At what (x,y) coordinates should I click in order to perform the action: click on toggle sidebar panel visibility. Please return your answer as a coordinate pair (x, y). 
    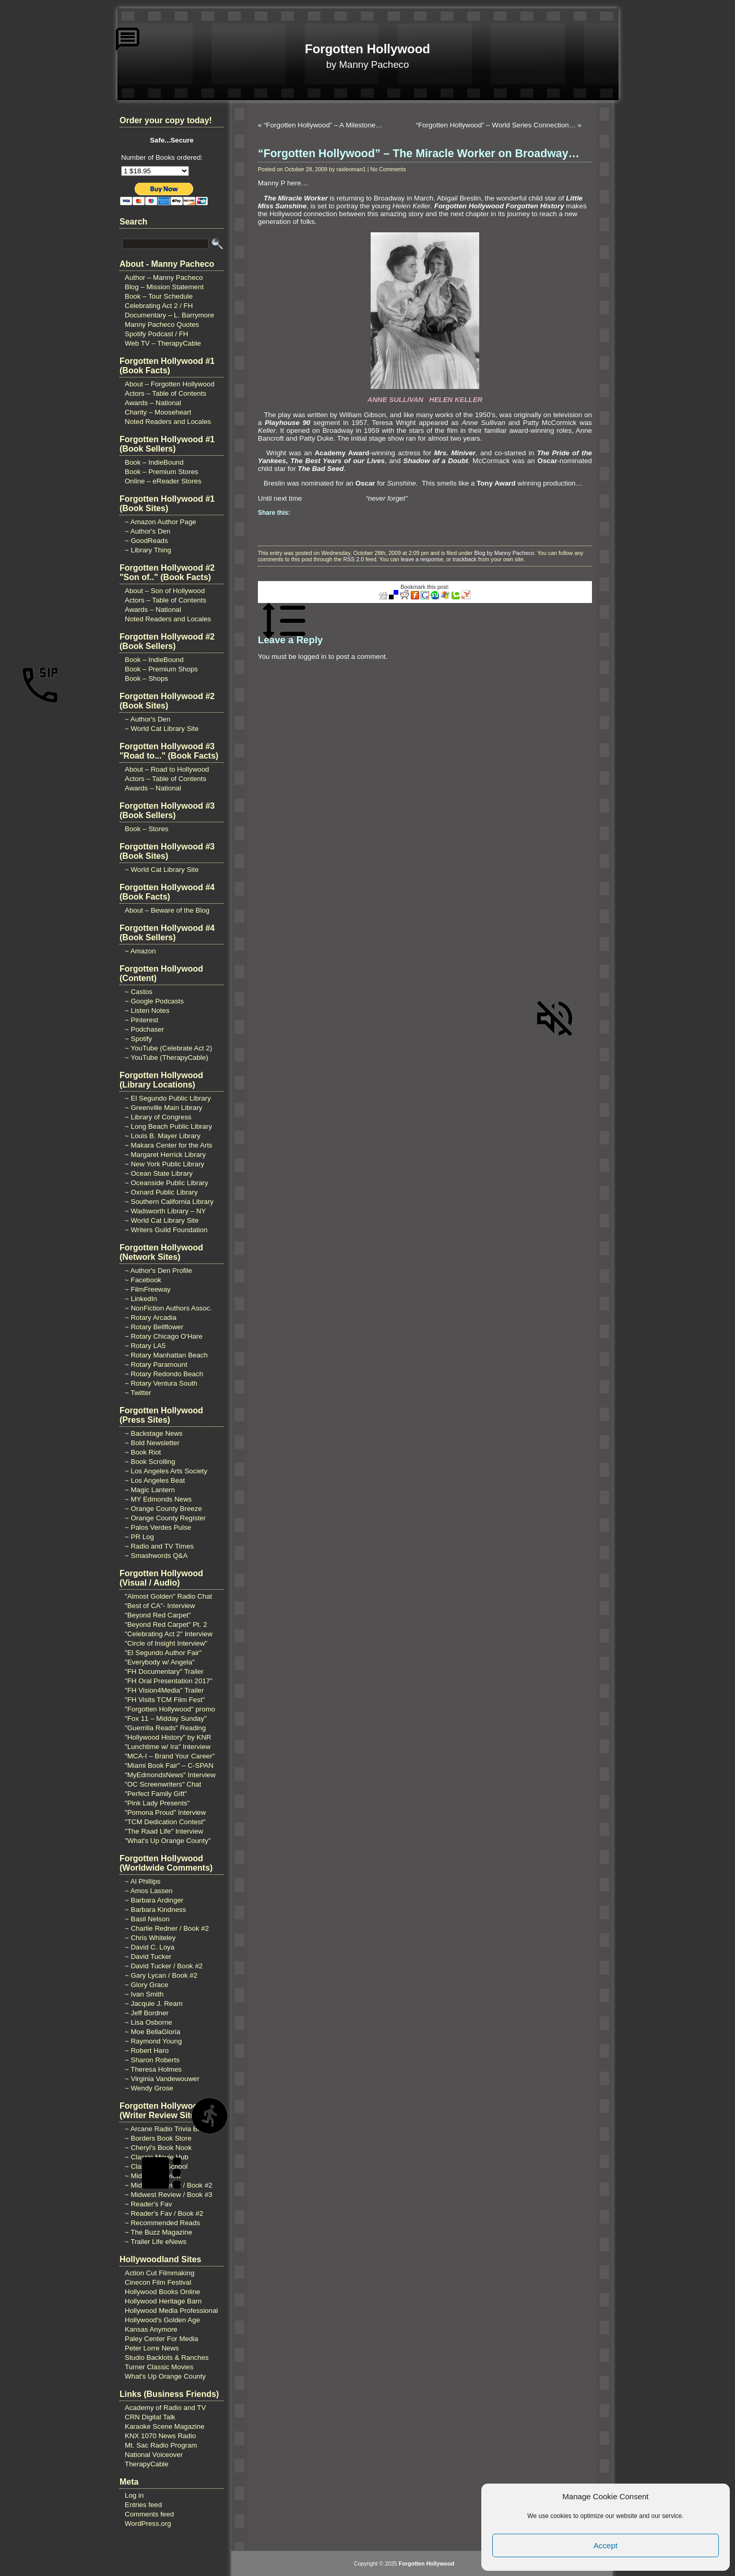
    Looking at the image, I should click on (161, 2173).